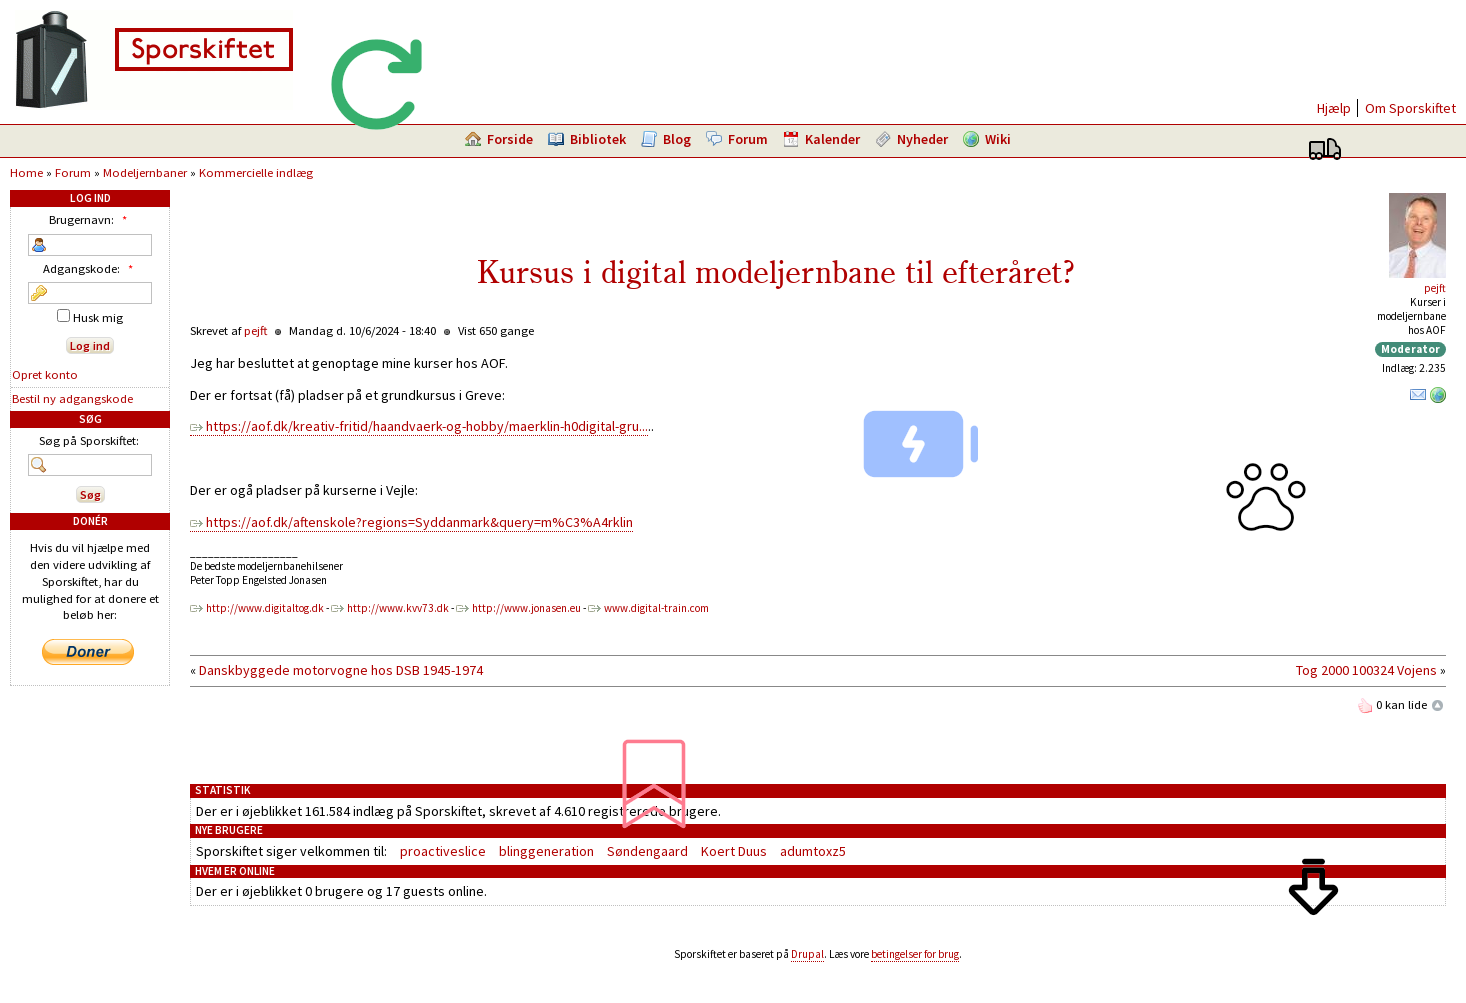 The width and height of the screenshot is (1466, 1003). Describe the element at coordinates (1313, 887) in the screenshot. I see `download file to device` at that location.